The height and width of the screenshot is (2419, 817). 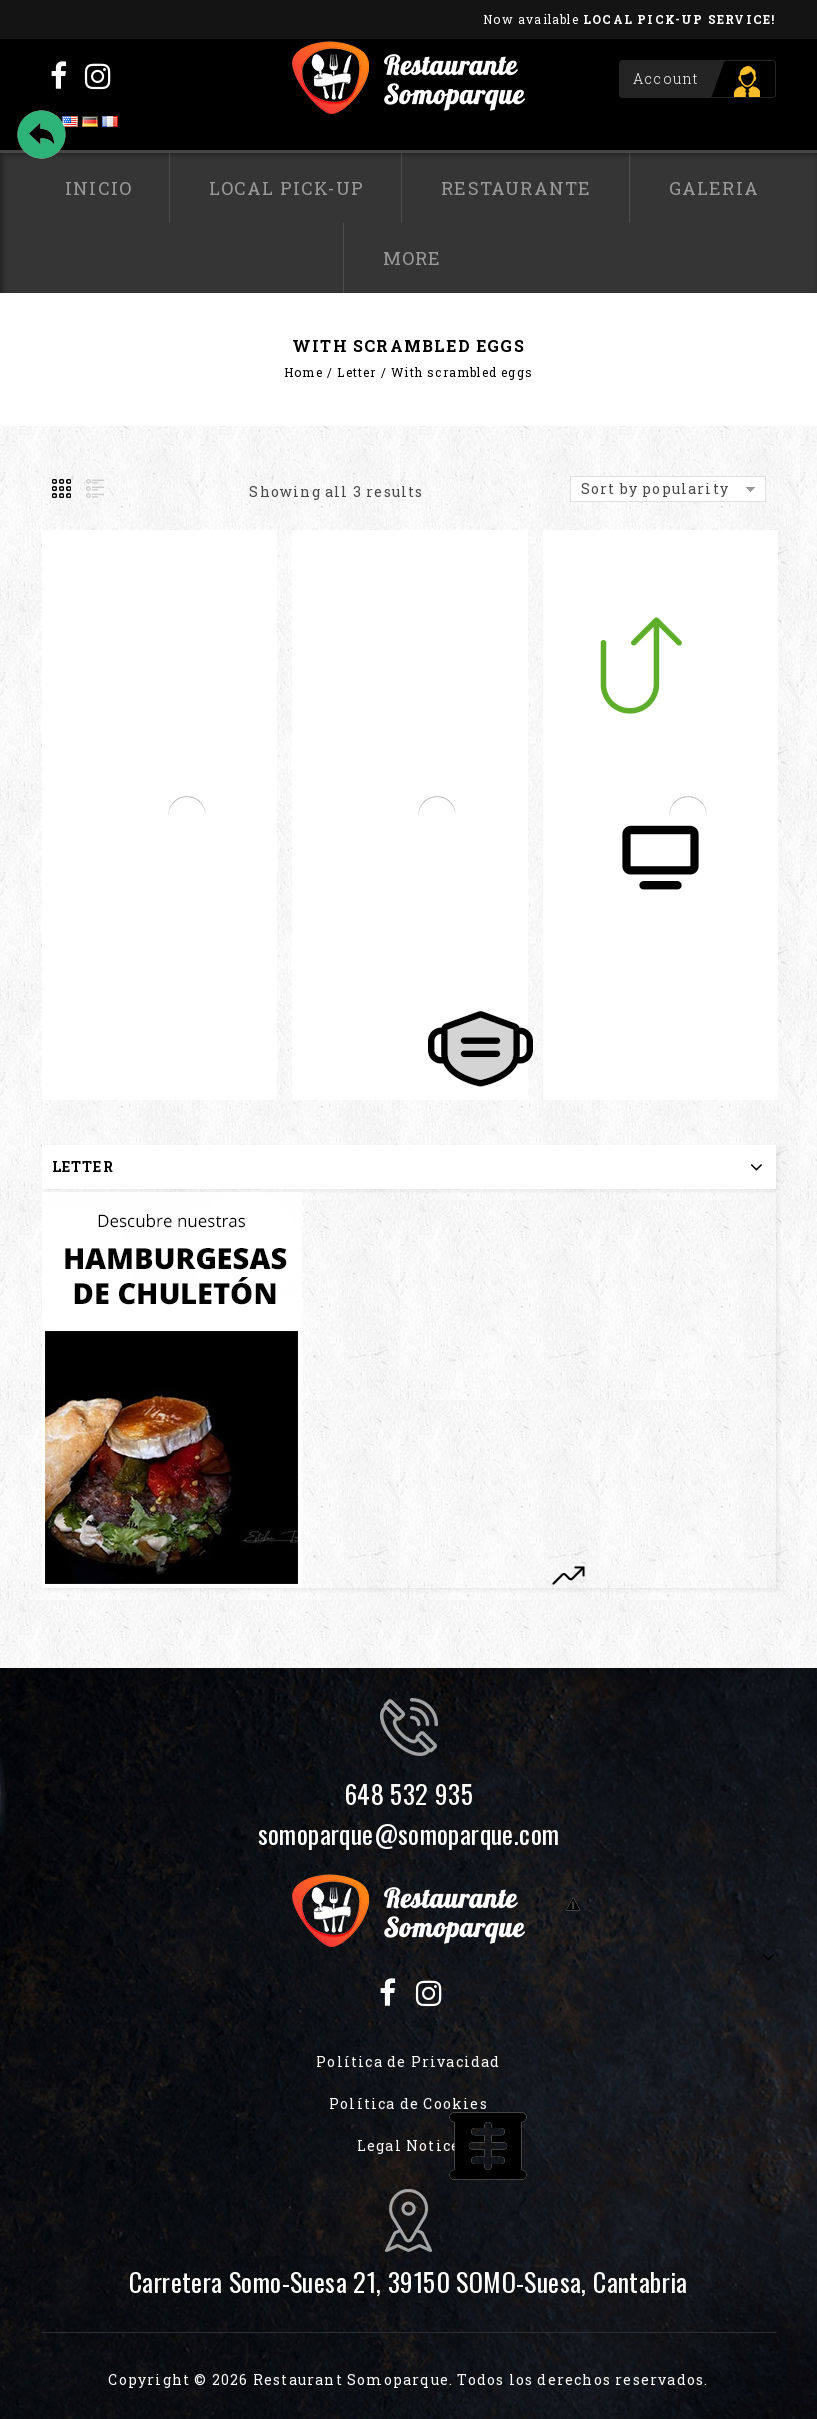 What do you see at coordinates (488, 2146) in the screenshot?
I see `view x-ray or medical imaging results` at bounding box center [488, 2146].